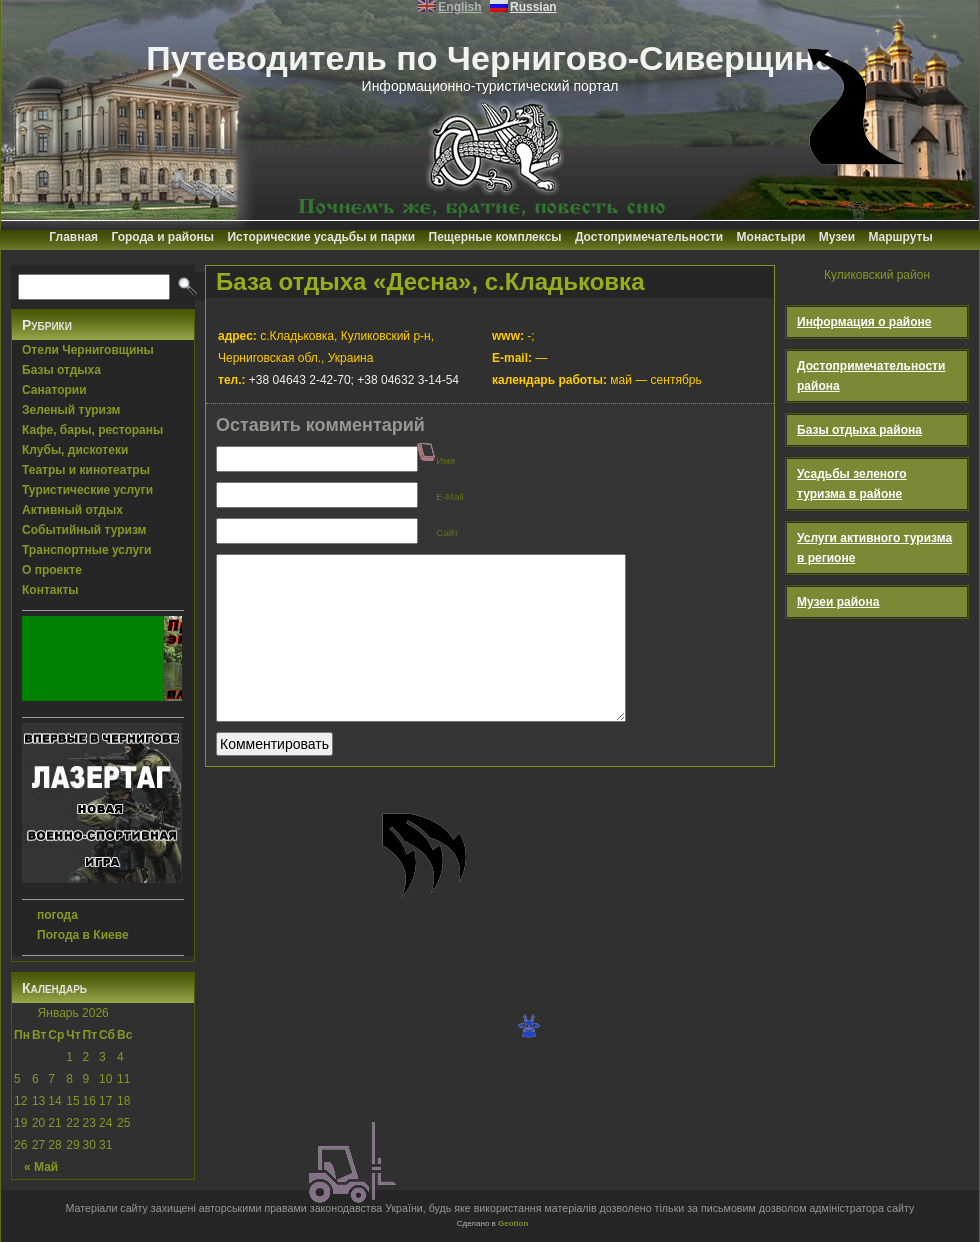 The width and height of the screenshot is (980, 1242). What do you see at coordinates (529, 1026) in the screenshot?
I see `access magic or special effects features` at bounding box center [529, 1026].